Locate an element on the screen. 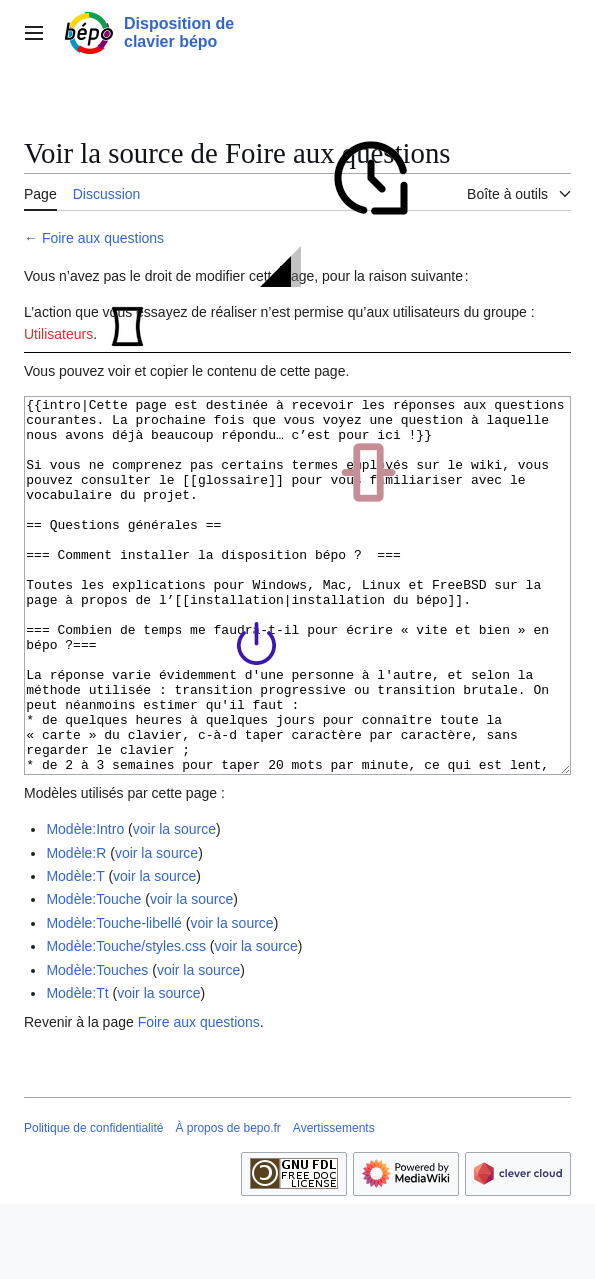  center align object vertically is located at coordinates (368, 472).